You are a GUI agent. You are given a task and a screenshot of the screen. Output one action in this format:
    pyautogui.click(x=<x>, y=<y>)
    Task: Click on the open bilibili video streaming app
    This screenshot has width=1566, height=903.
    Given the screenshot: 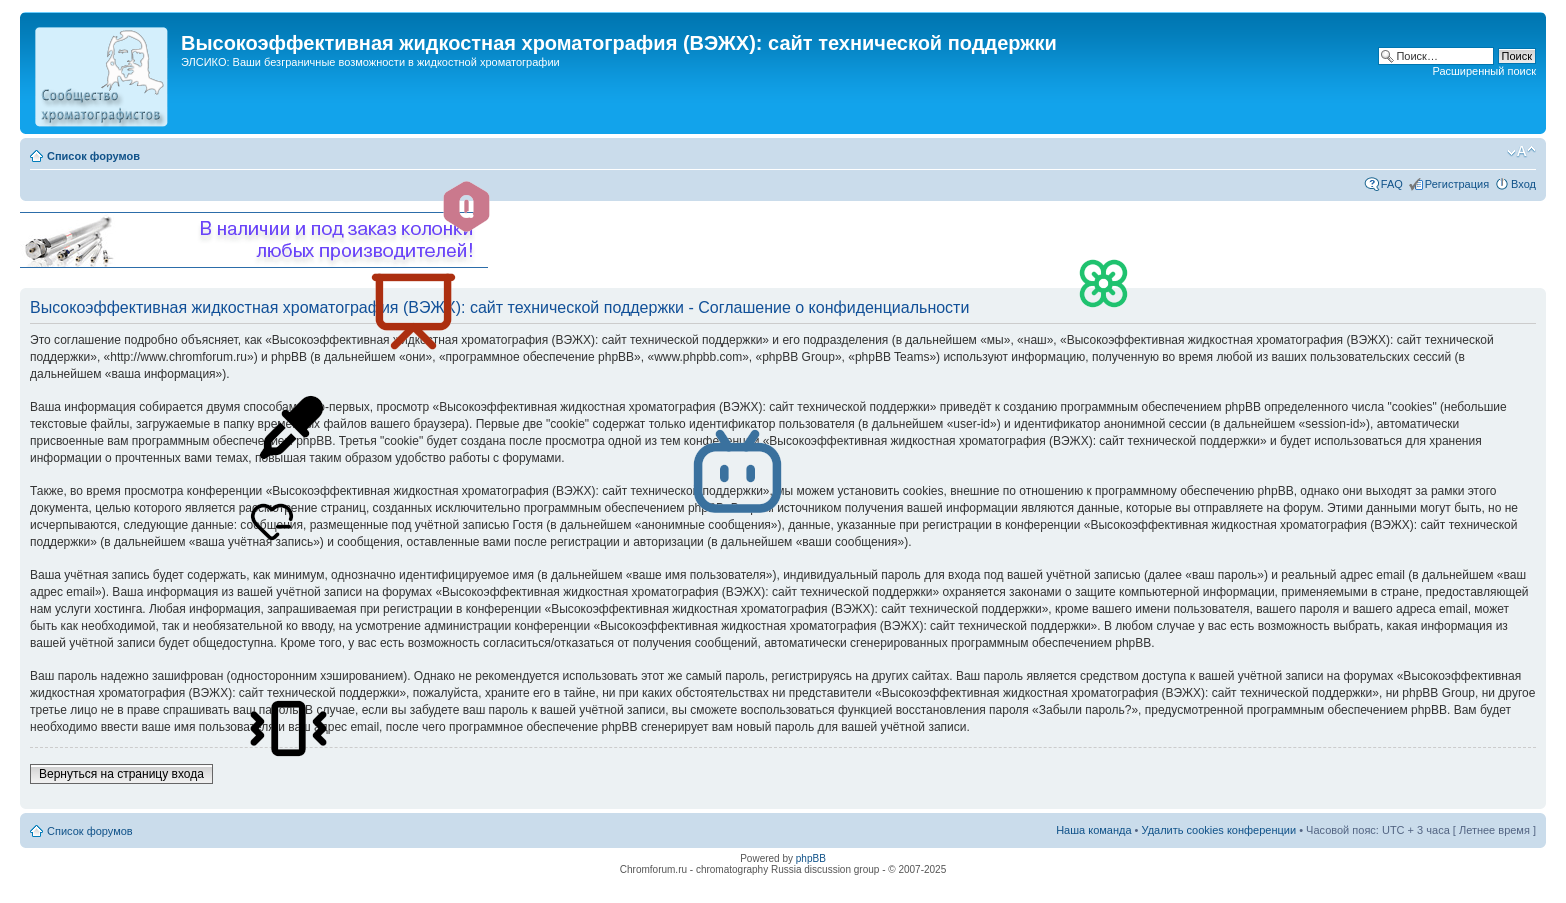 What is the action you would take?
    pyautogui.click(x=737, y=473)
    